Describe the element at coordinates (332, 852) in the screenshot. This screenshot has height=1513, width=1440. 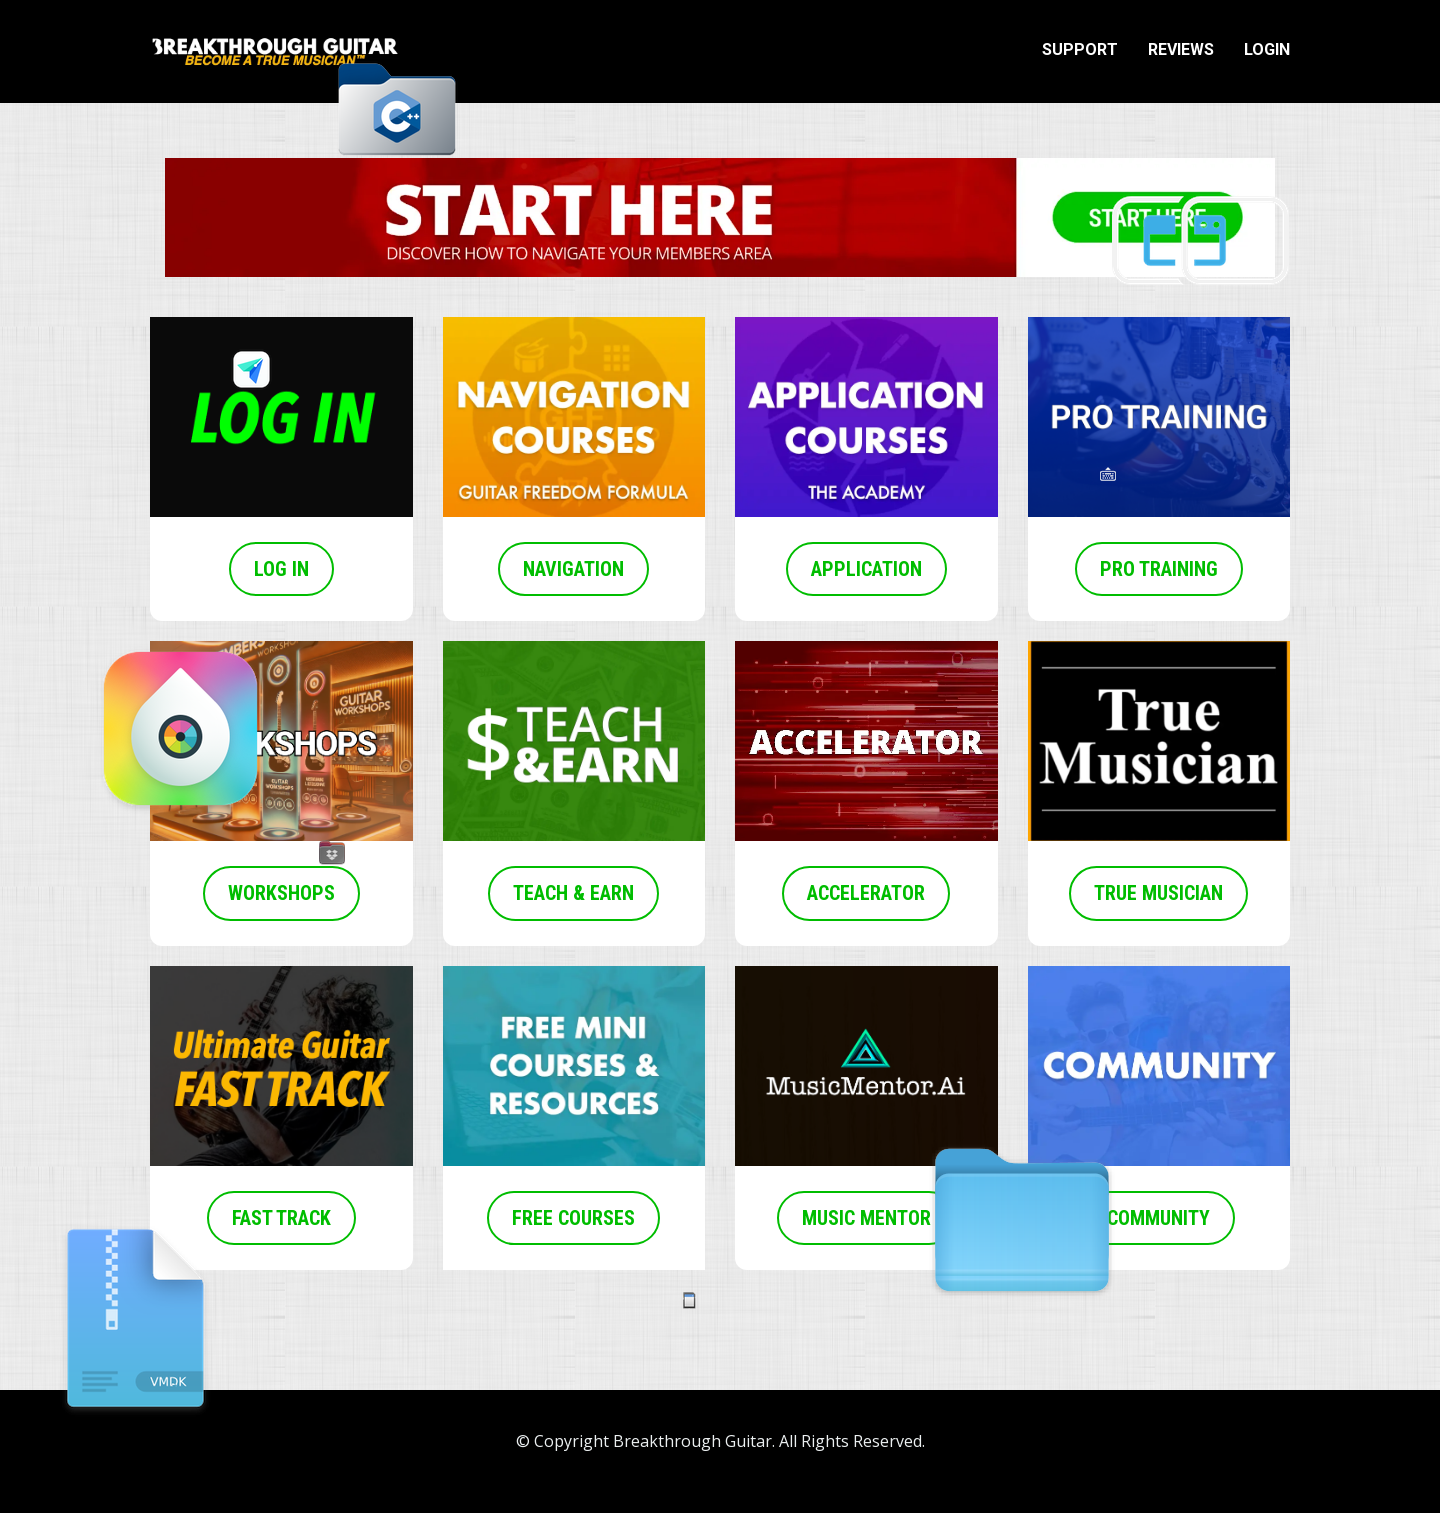
I see `open your dropbox folder` at that location.